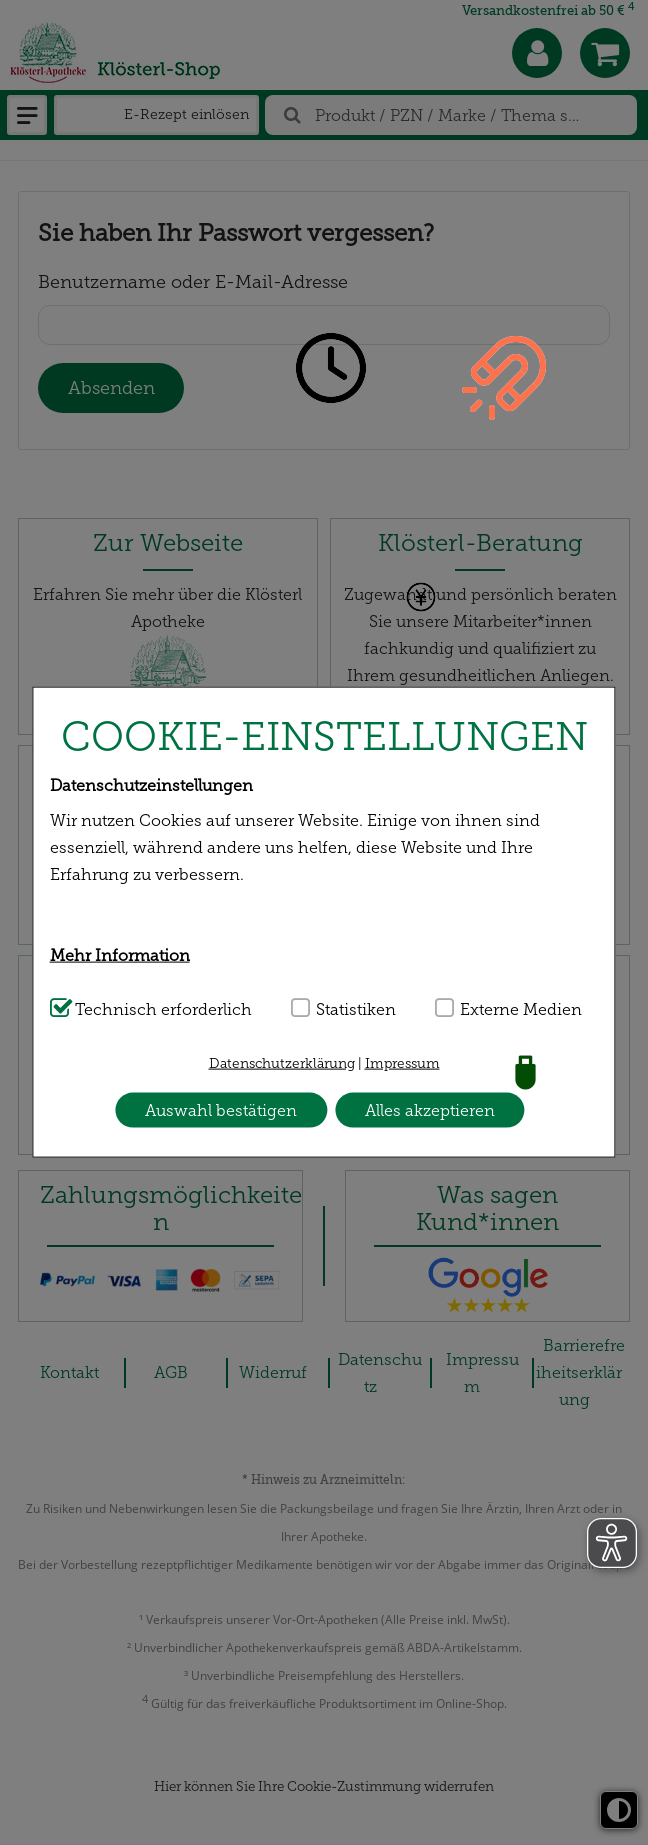 The width and height of the screenshot is (648, 1845). I want to click on view time or clock settings, so click(331, 368).